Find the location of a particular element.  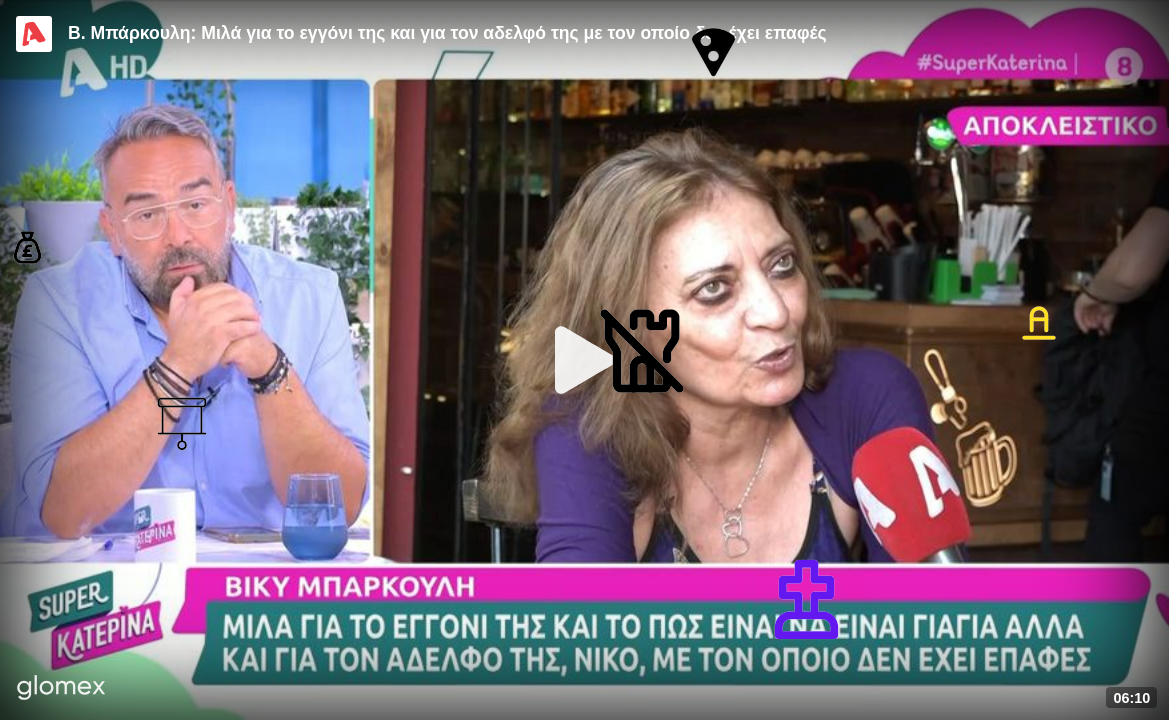

start a presentation is located at coordinates (182, 420).